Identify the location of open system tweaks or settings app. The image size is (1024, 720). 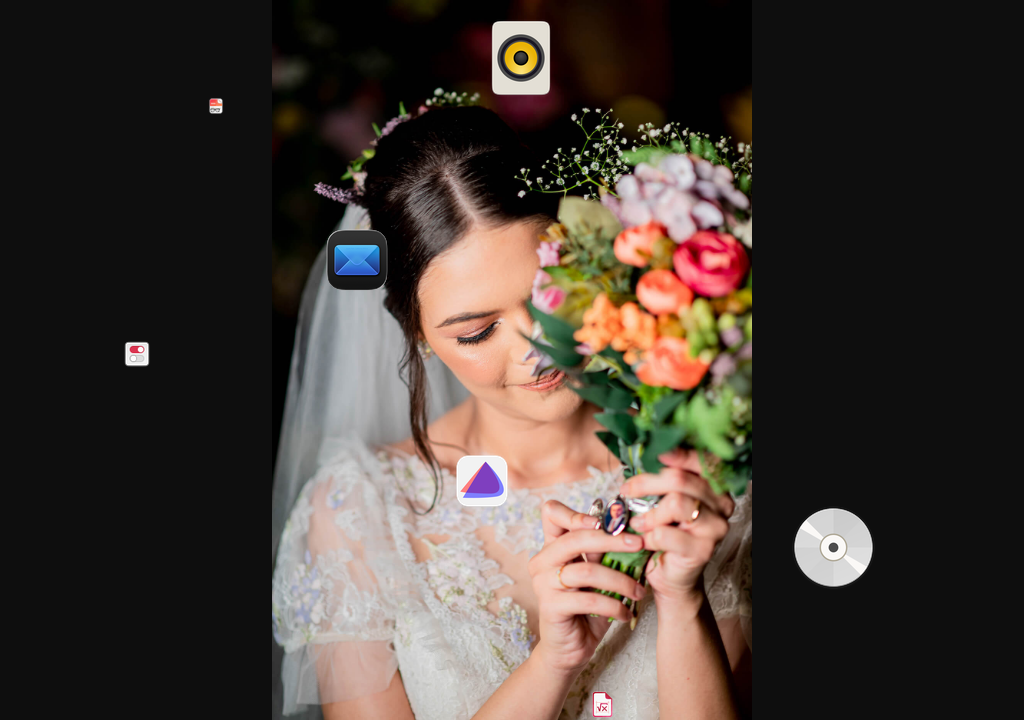
(137, 354).